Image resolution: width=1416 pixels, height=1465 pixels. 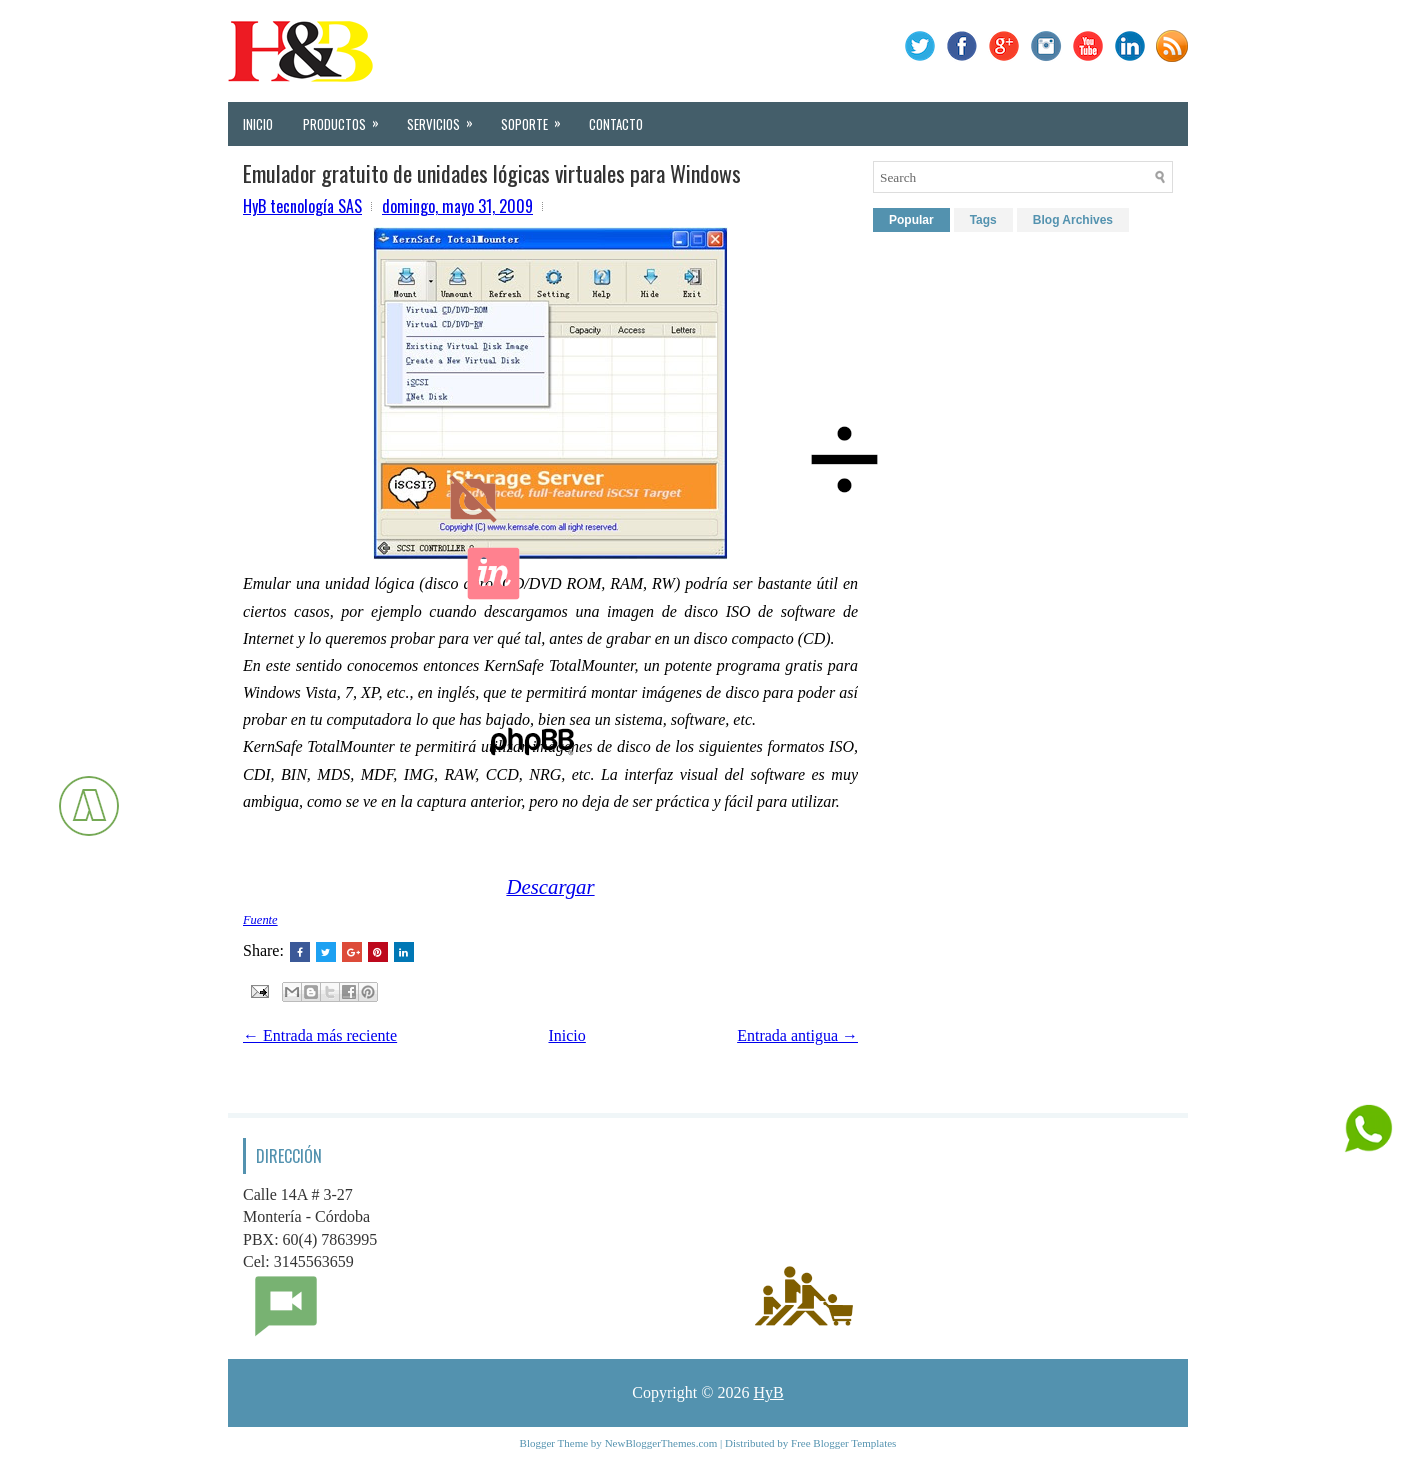 What do you see at coordinates (493, 573) in the screenshot?
I see `open InVision app` at bounding box center [493, 573].